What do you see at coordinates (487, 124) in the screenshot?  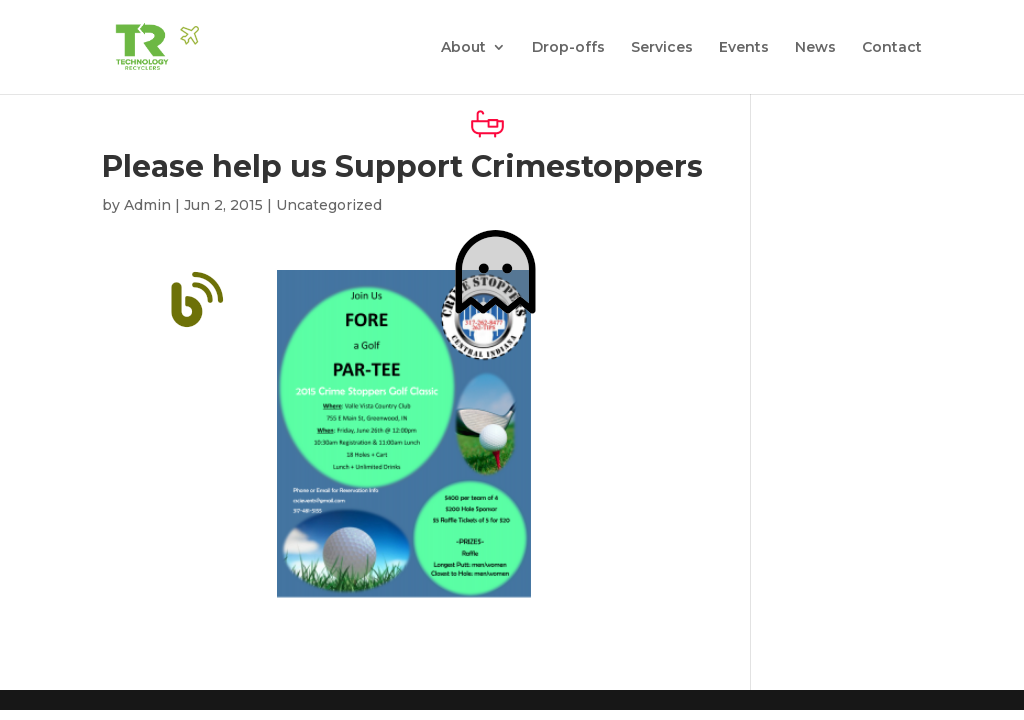 I see `indicates bathroom amenities available` at bounding box center [487, 124].